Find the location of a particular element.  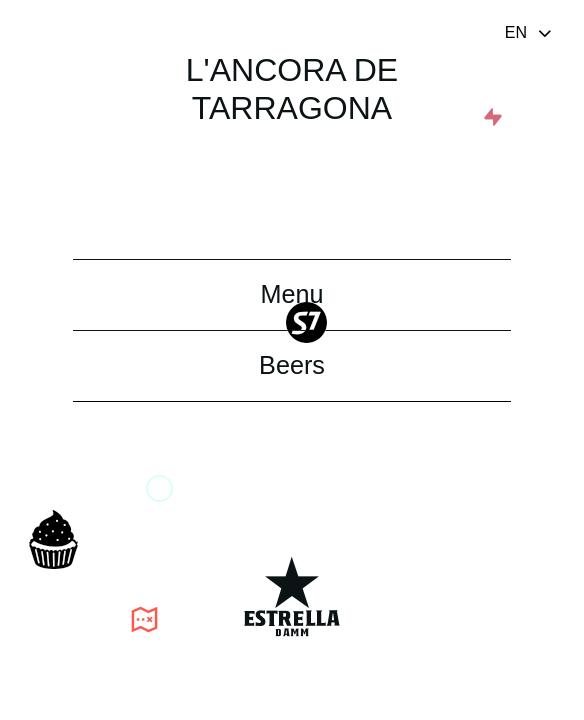

view treasure map or hidden location is located at coordinates (144, 619).